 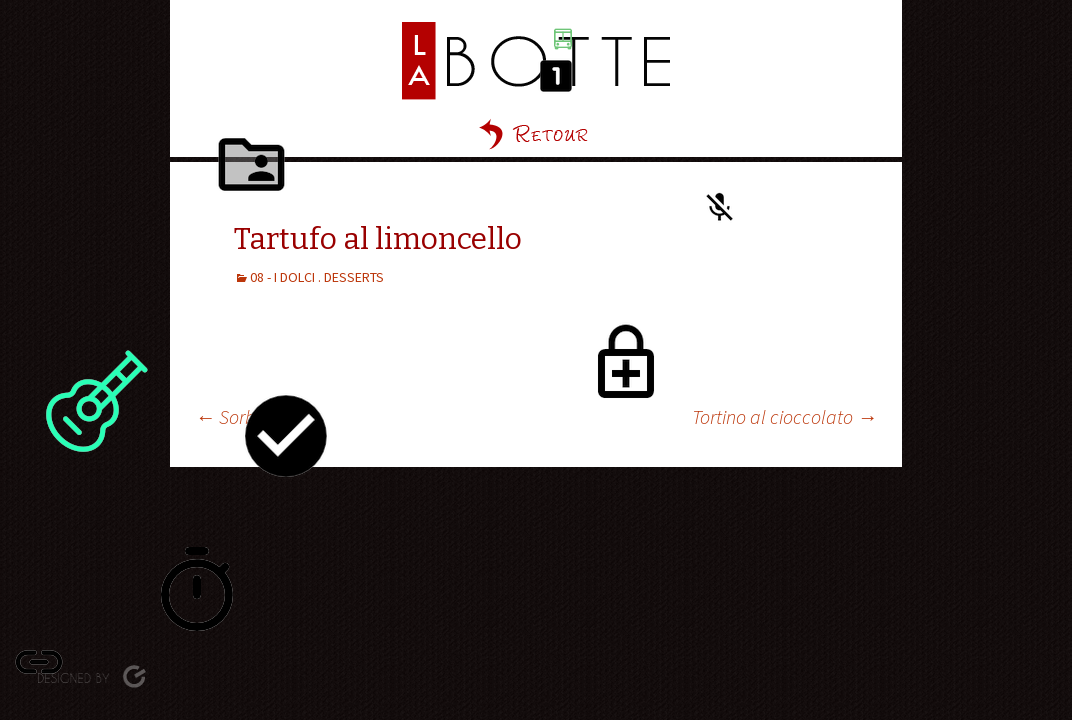 I want to click on access music or audio settings, so click(x=96, y=402).